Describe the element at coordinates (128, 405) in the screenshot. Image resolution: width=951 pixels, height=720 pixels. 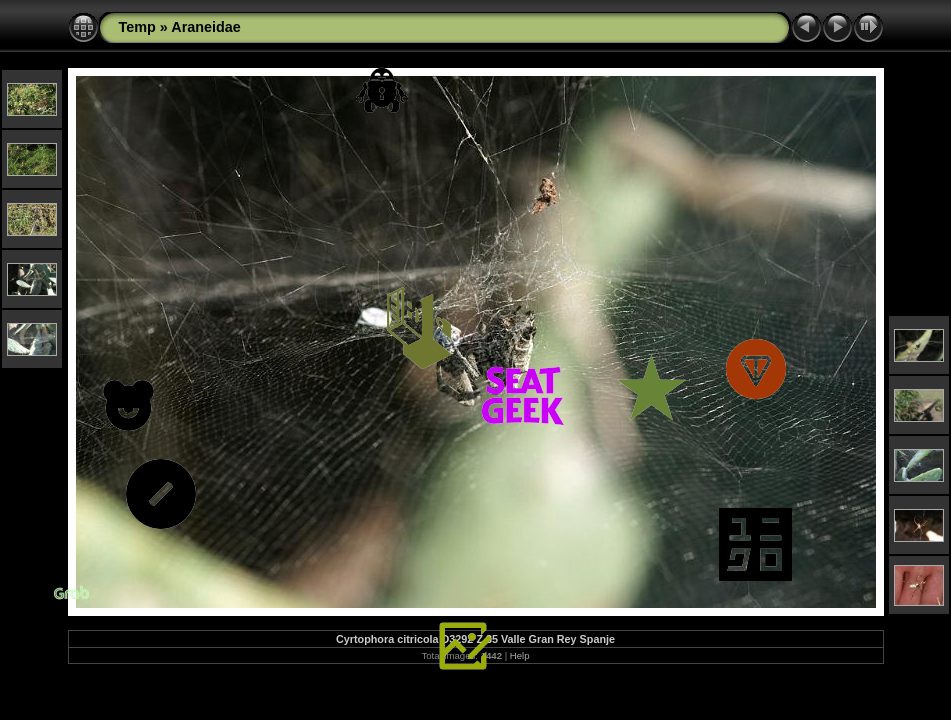
I see `smiling bear mascot or brand logo` at that location.